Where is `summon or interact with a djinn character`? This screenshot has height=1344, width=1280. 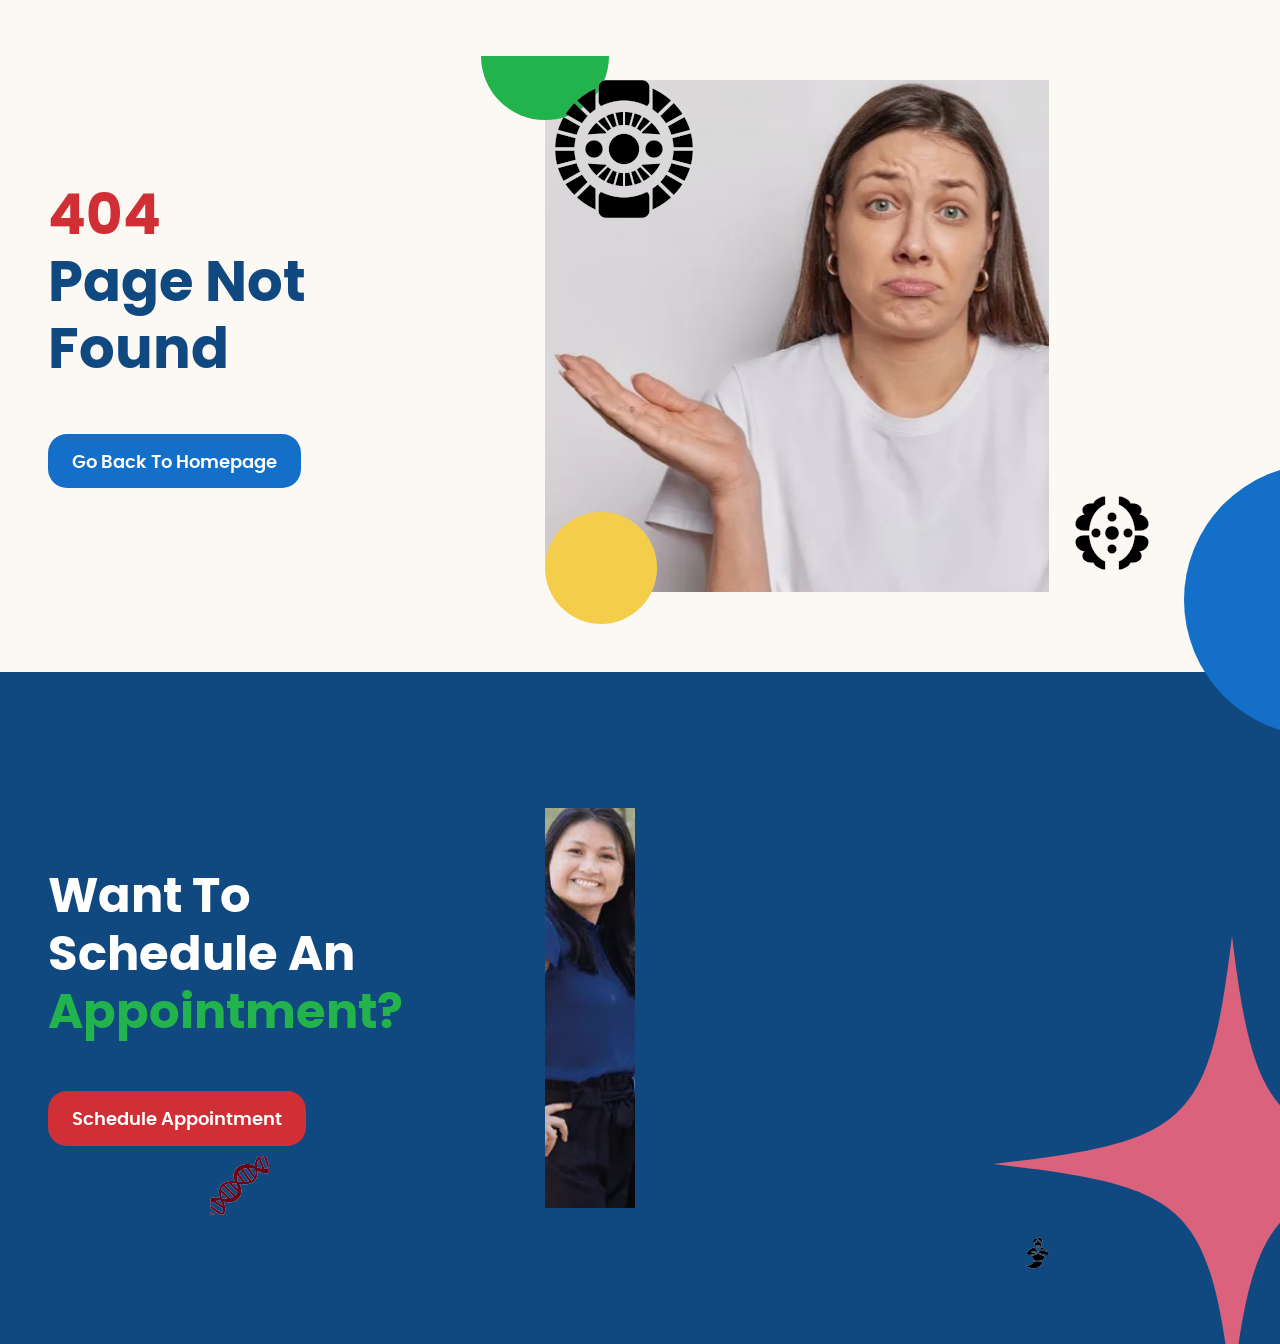 summon or interact with a djinn character is located at coordinates (1038, 1253).